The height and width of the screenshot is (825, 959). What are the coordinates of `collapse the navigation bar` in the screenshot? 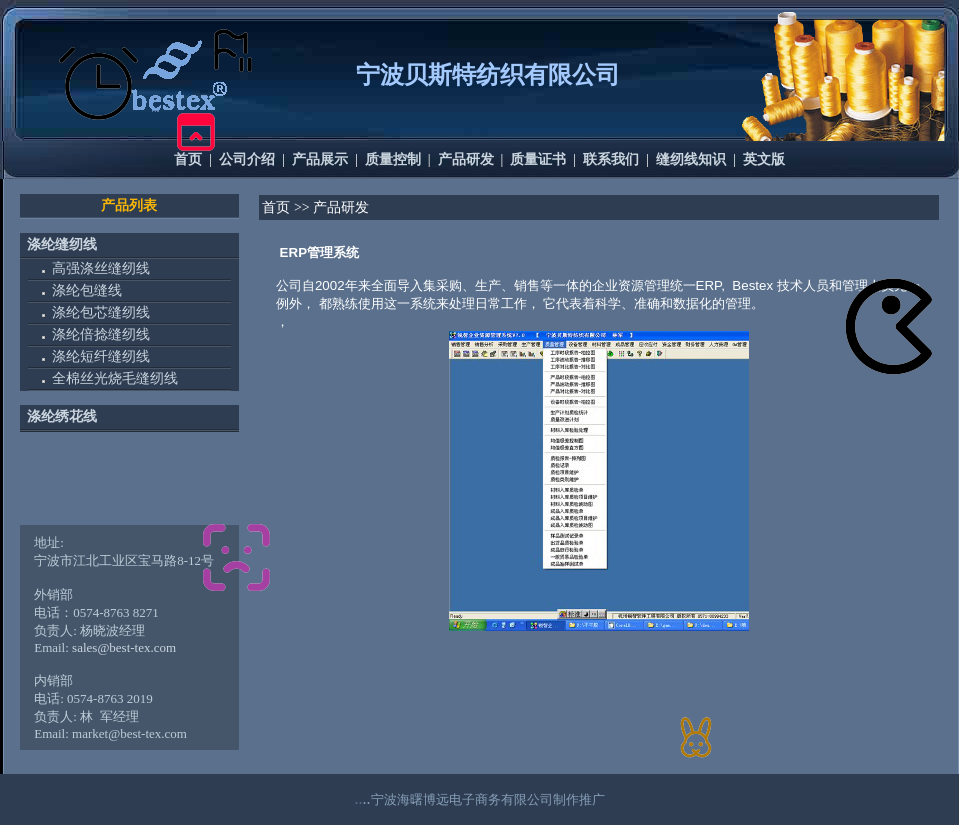 It's located at (196, 132).